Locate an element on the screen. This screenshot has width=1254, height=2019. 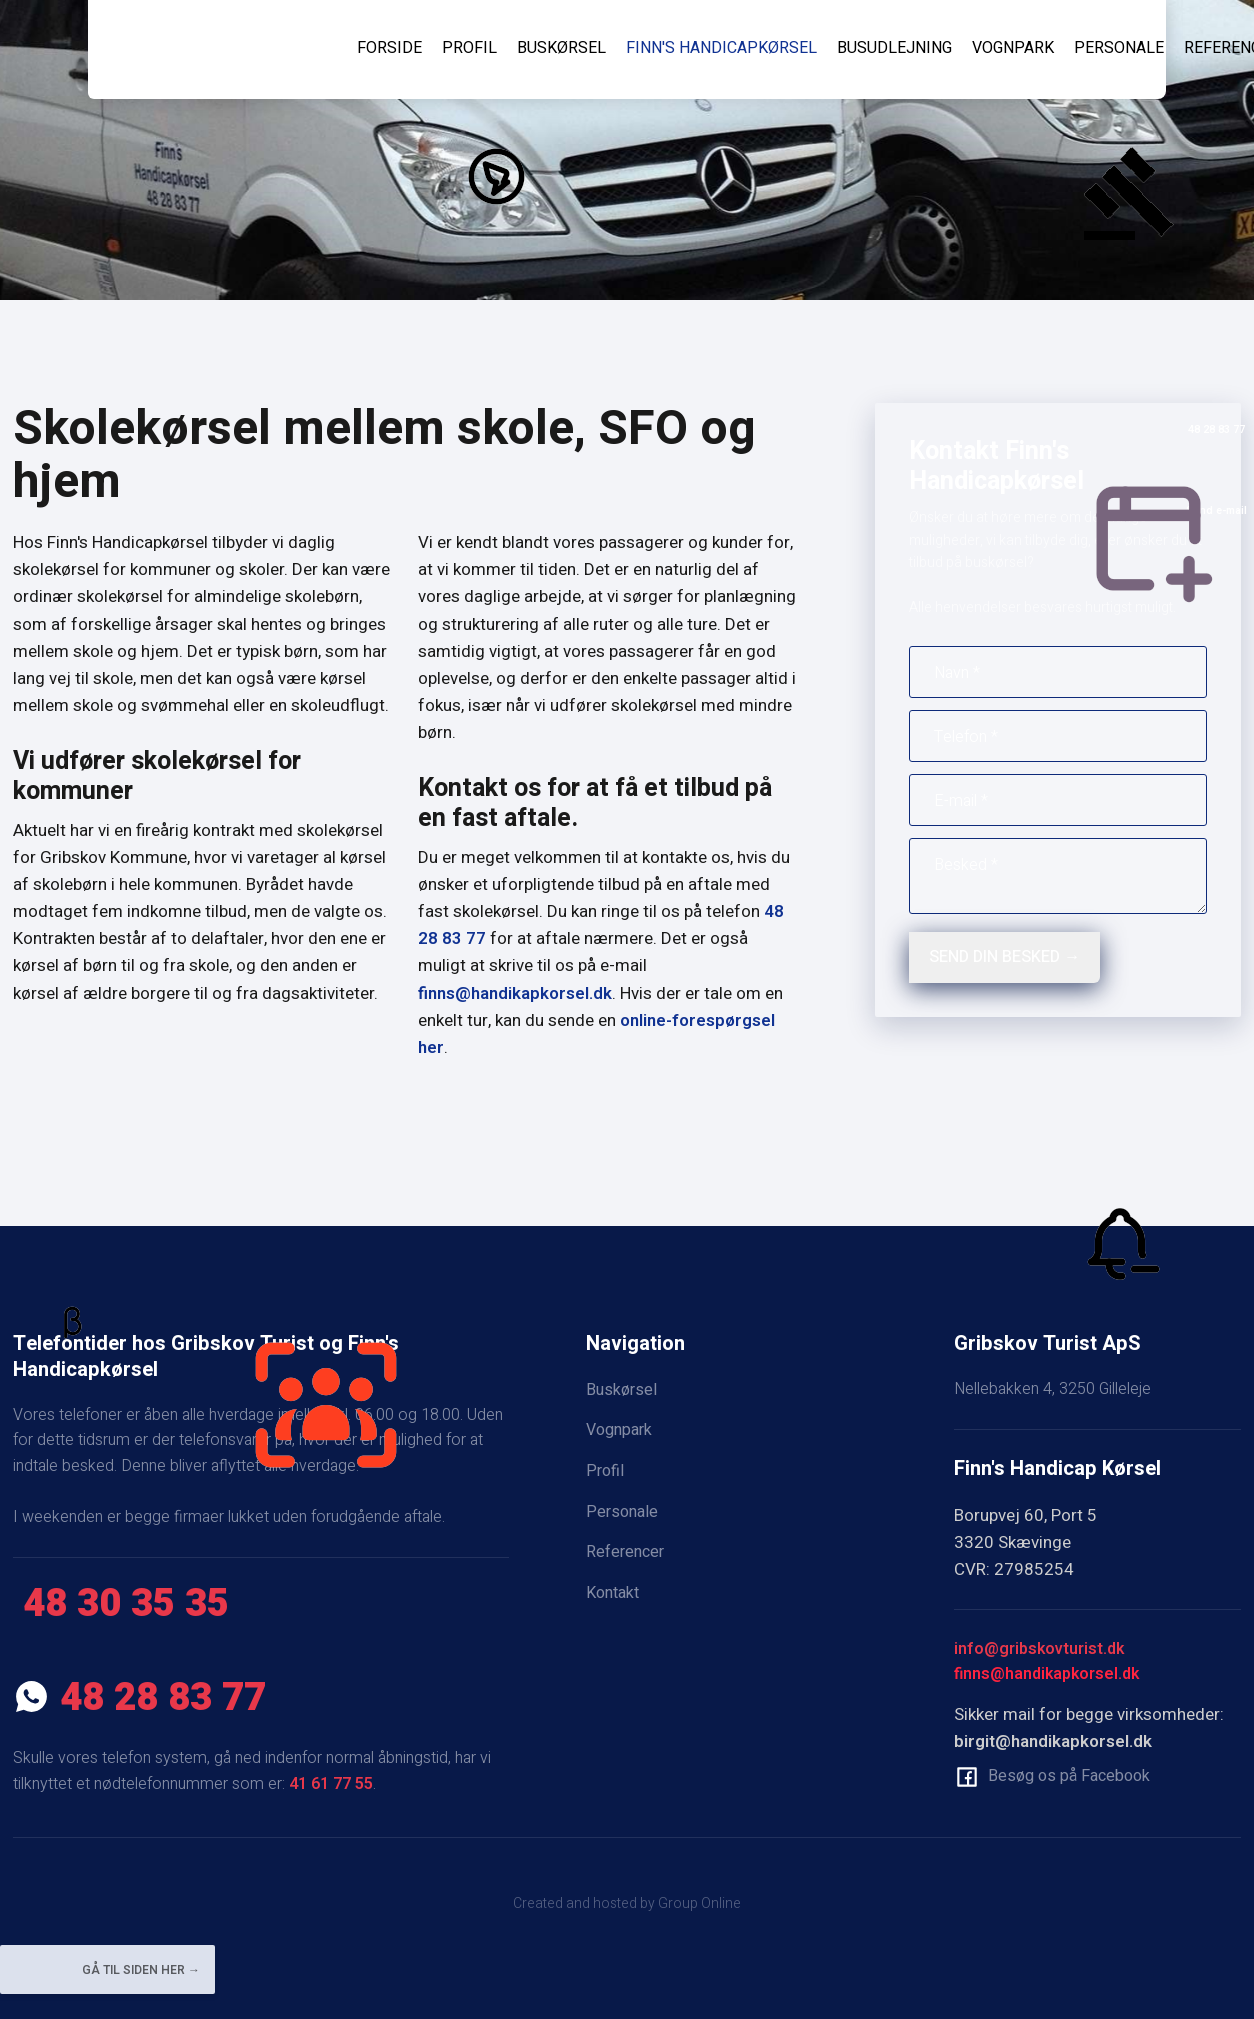
open a new browser tab is located at coordinates (1148, 538).